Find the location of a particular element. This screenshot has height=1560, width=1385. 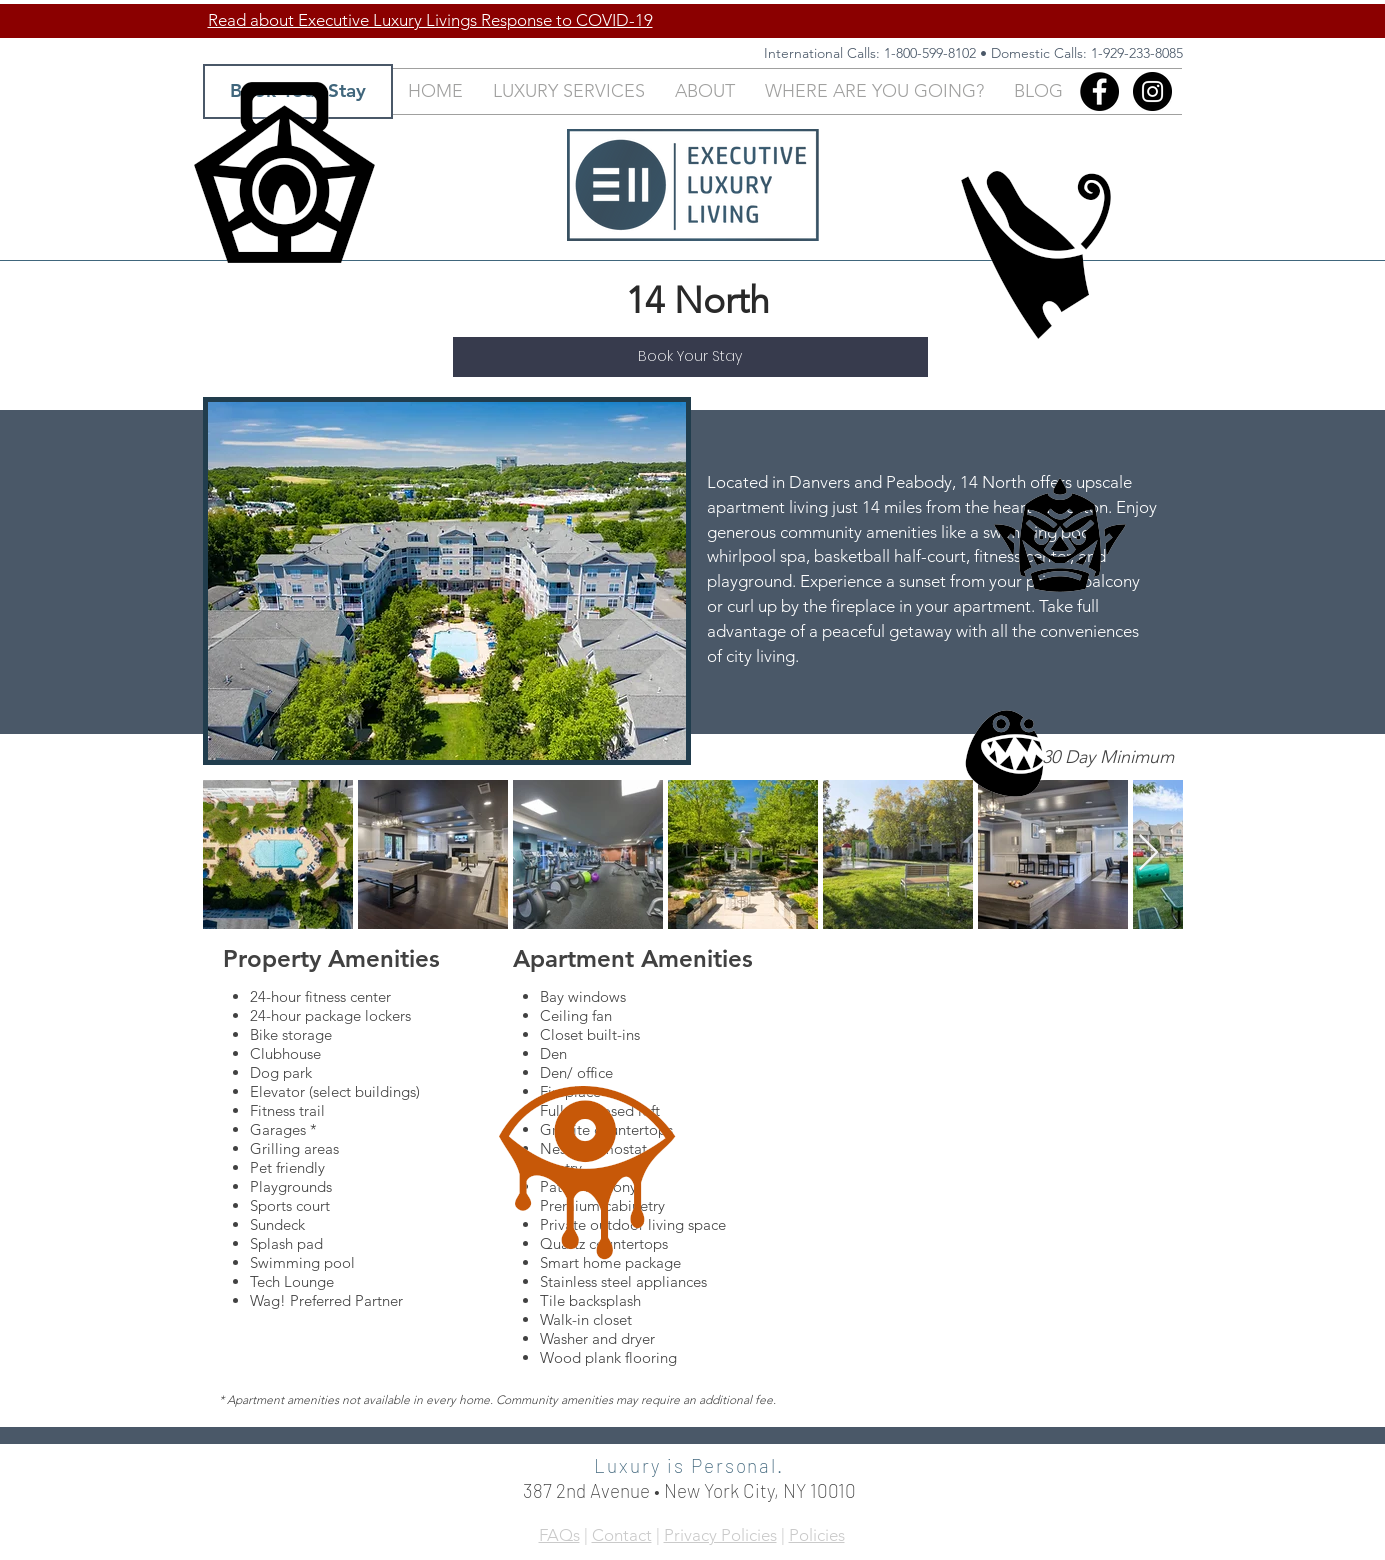

indicates gluttony status effect or debuff is located at coordinates (1006, 753).